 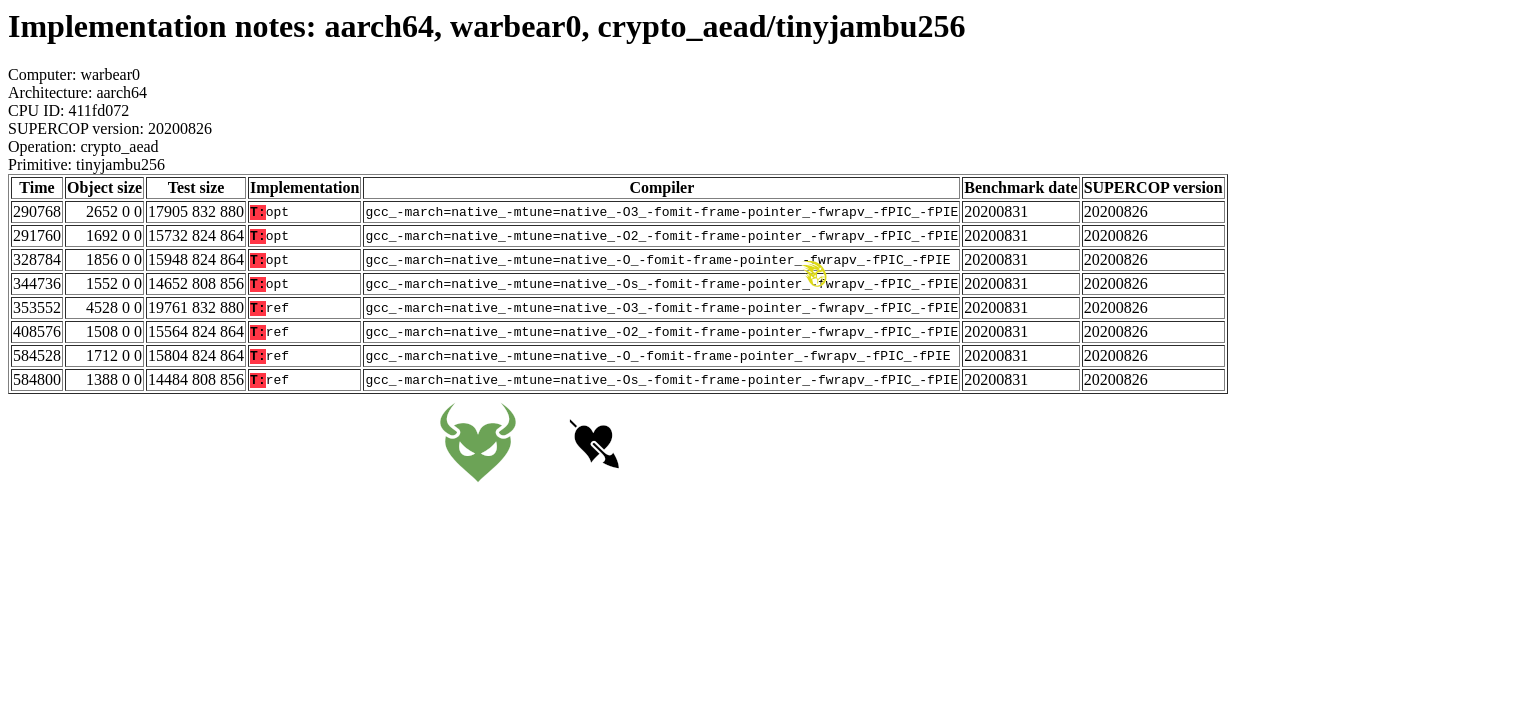 What do you see at coordinates (478, 442) in the screenshot?
I see `indicates a villain or antagonist character with romantic themes` at bounding box center [478, 442].